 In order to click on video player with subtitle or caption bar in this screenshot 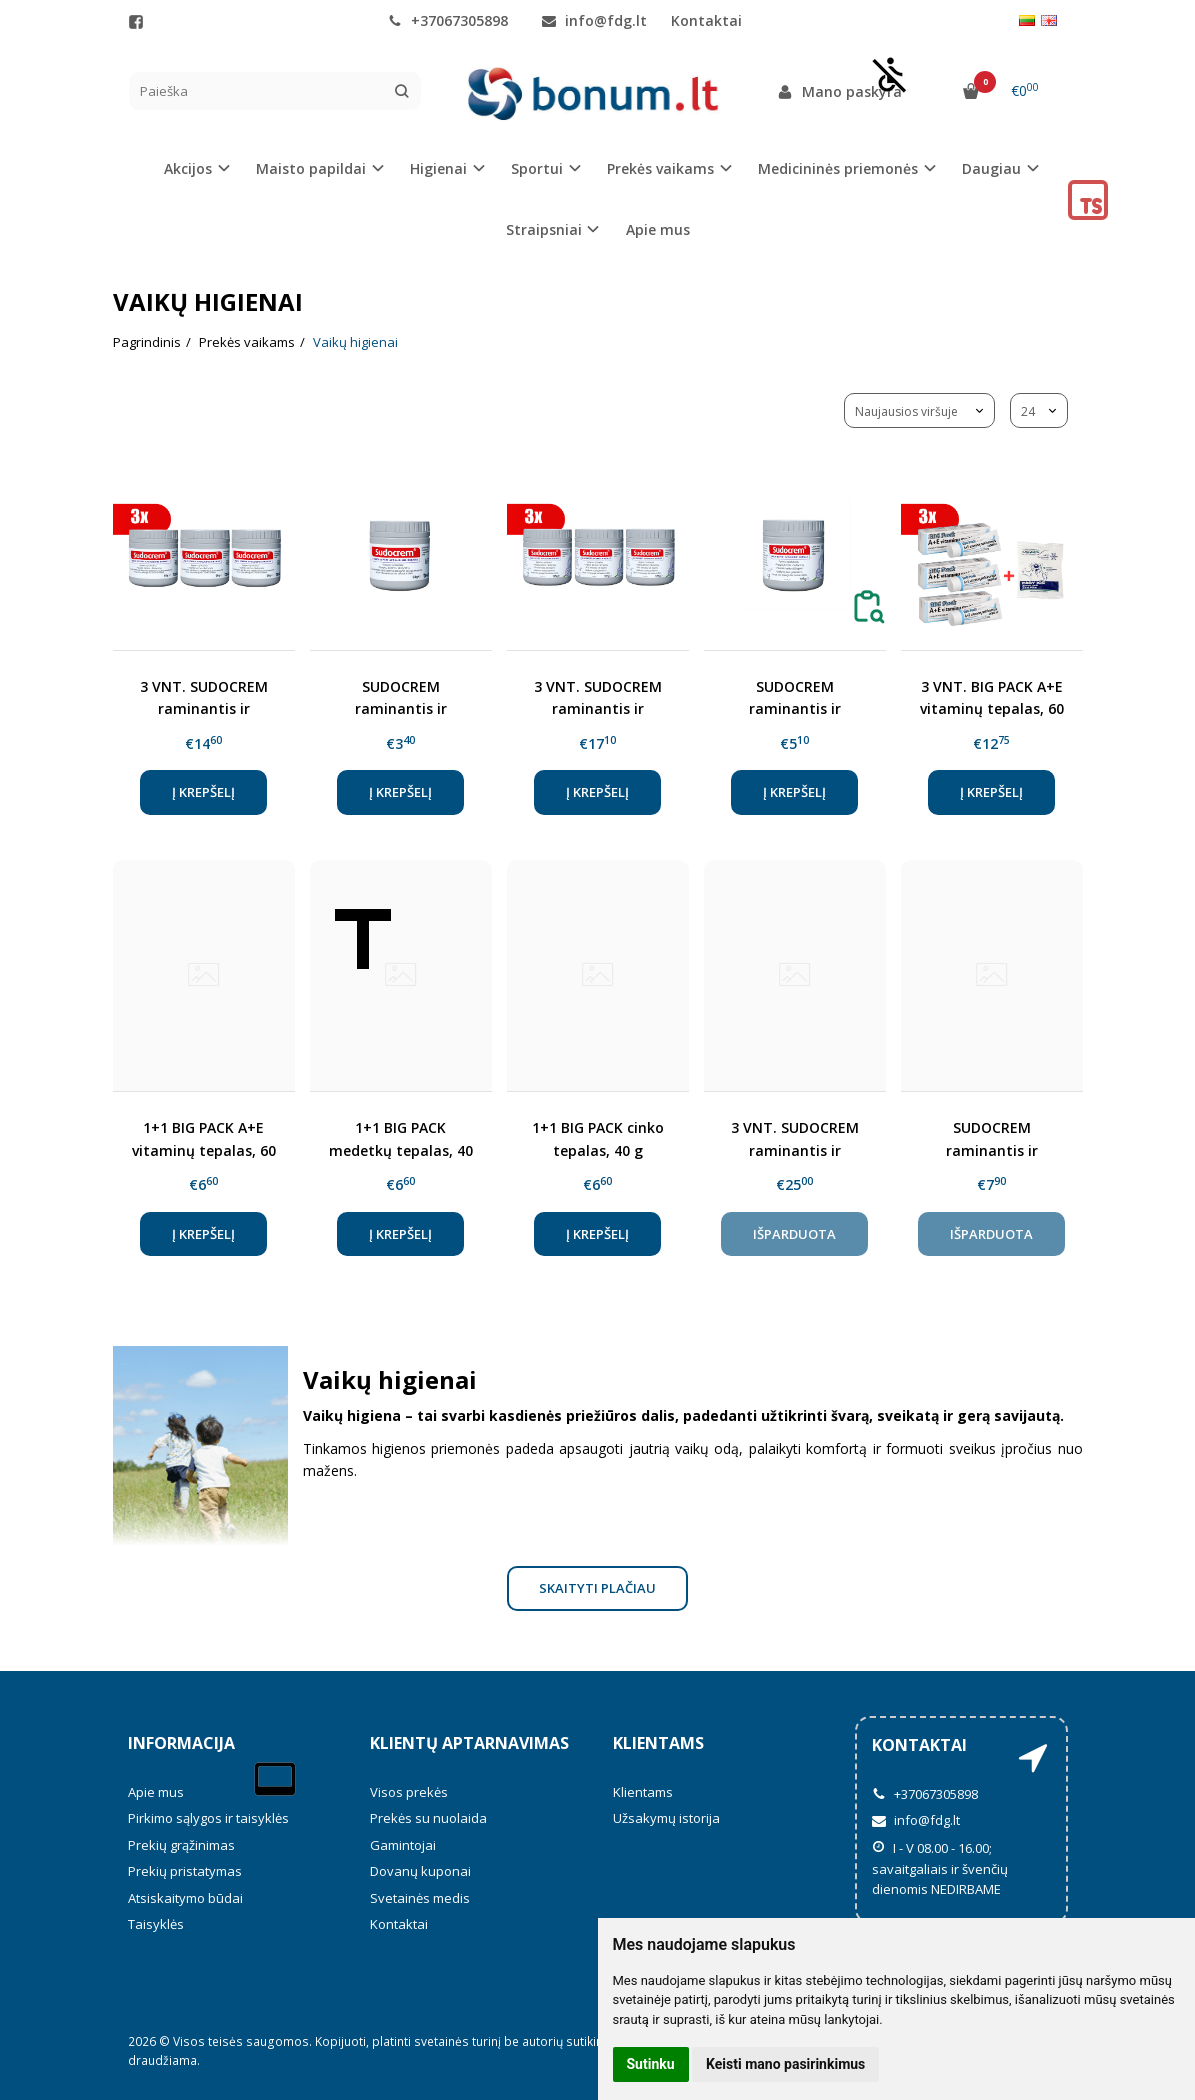, I will do `click(275, 1779)`.